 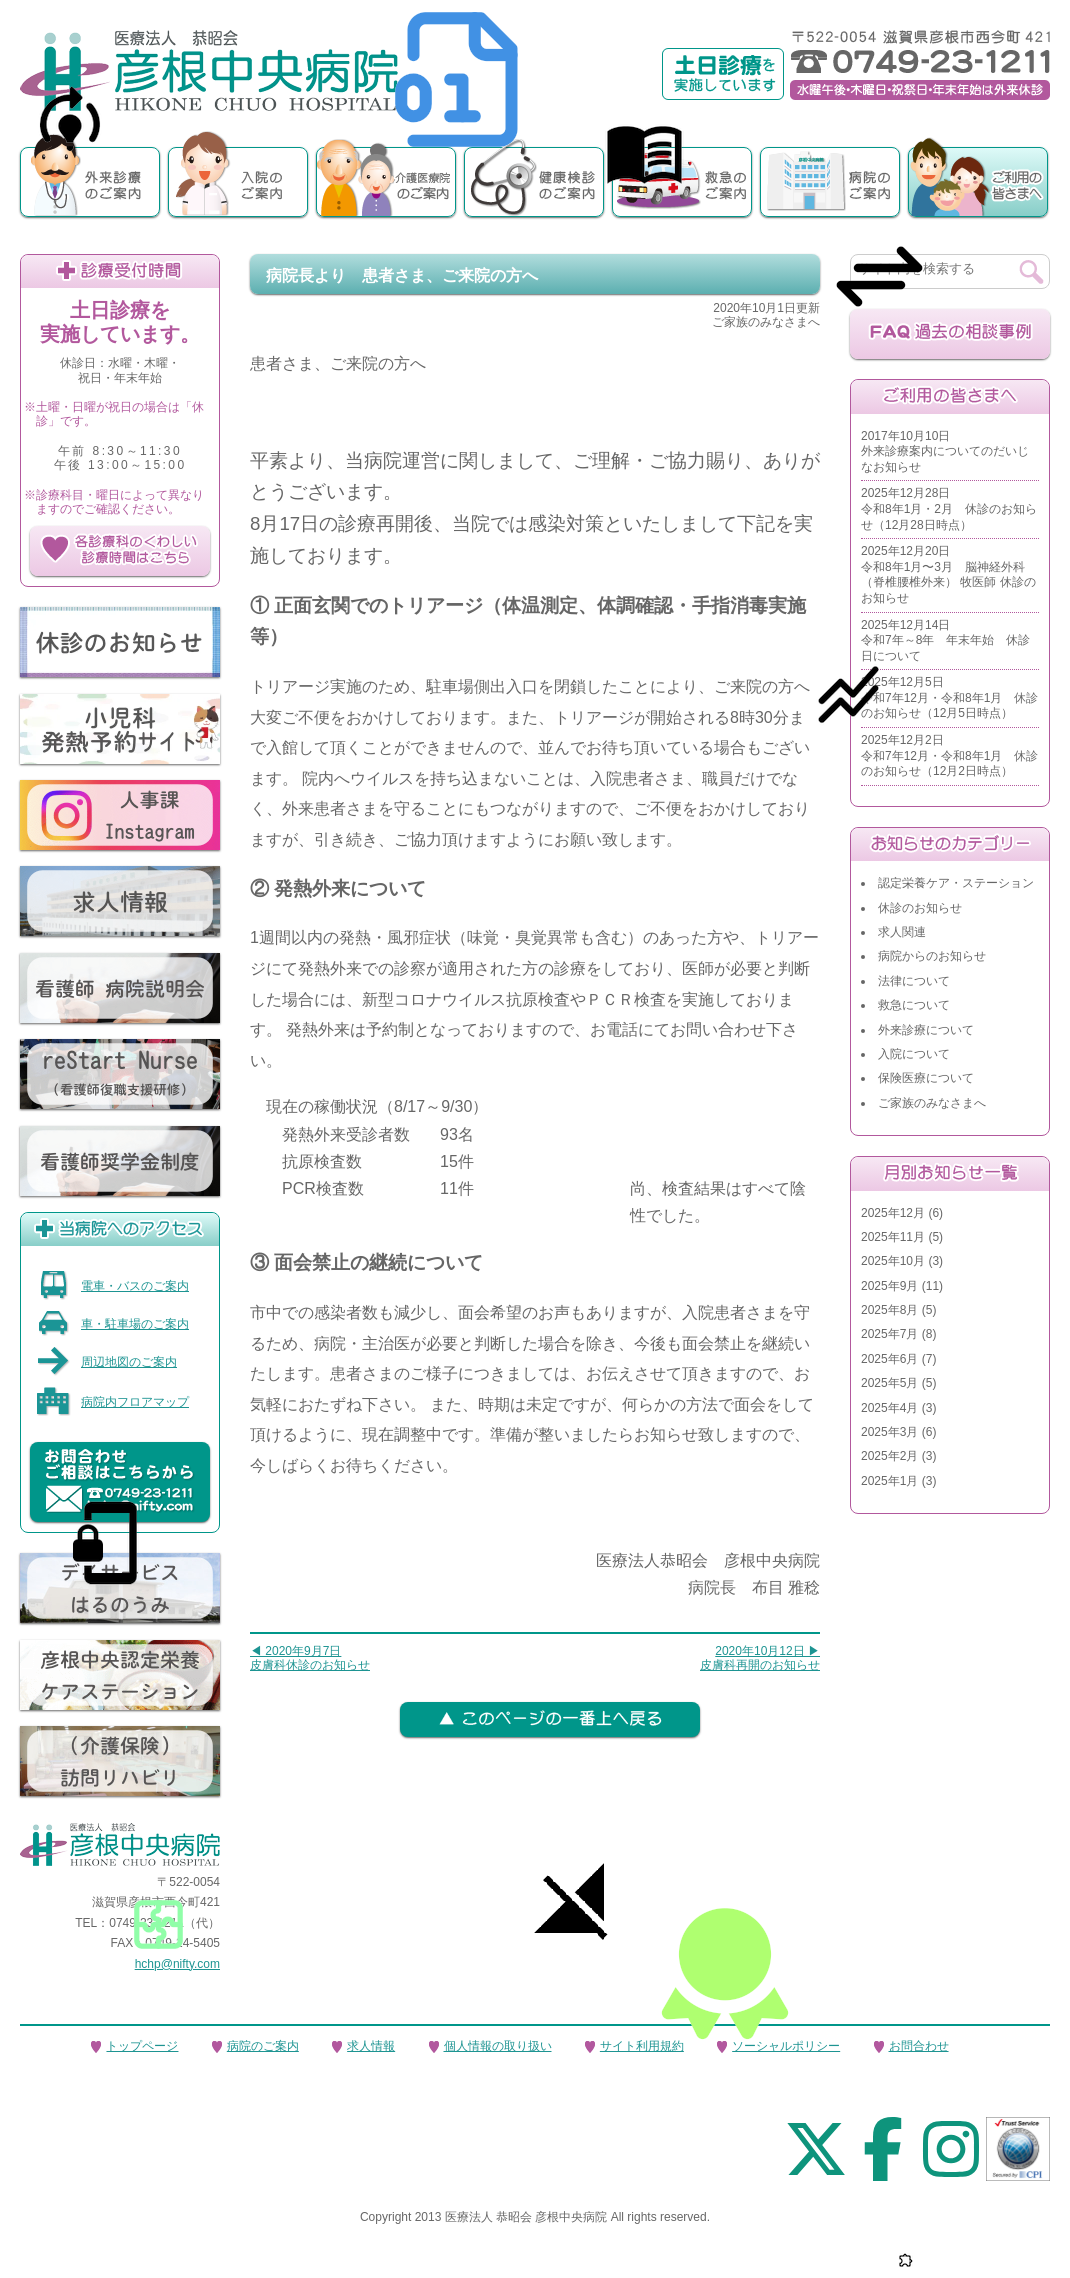 What do you see at coordinates (158, 1924) in the screenshot?
I see `access extensions or plugins` at bounding box center [158, 1924].